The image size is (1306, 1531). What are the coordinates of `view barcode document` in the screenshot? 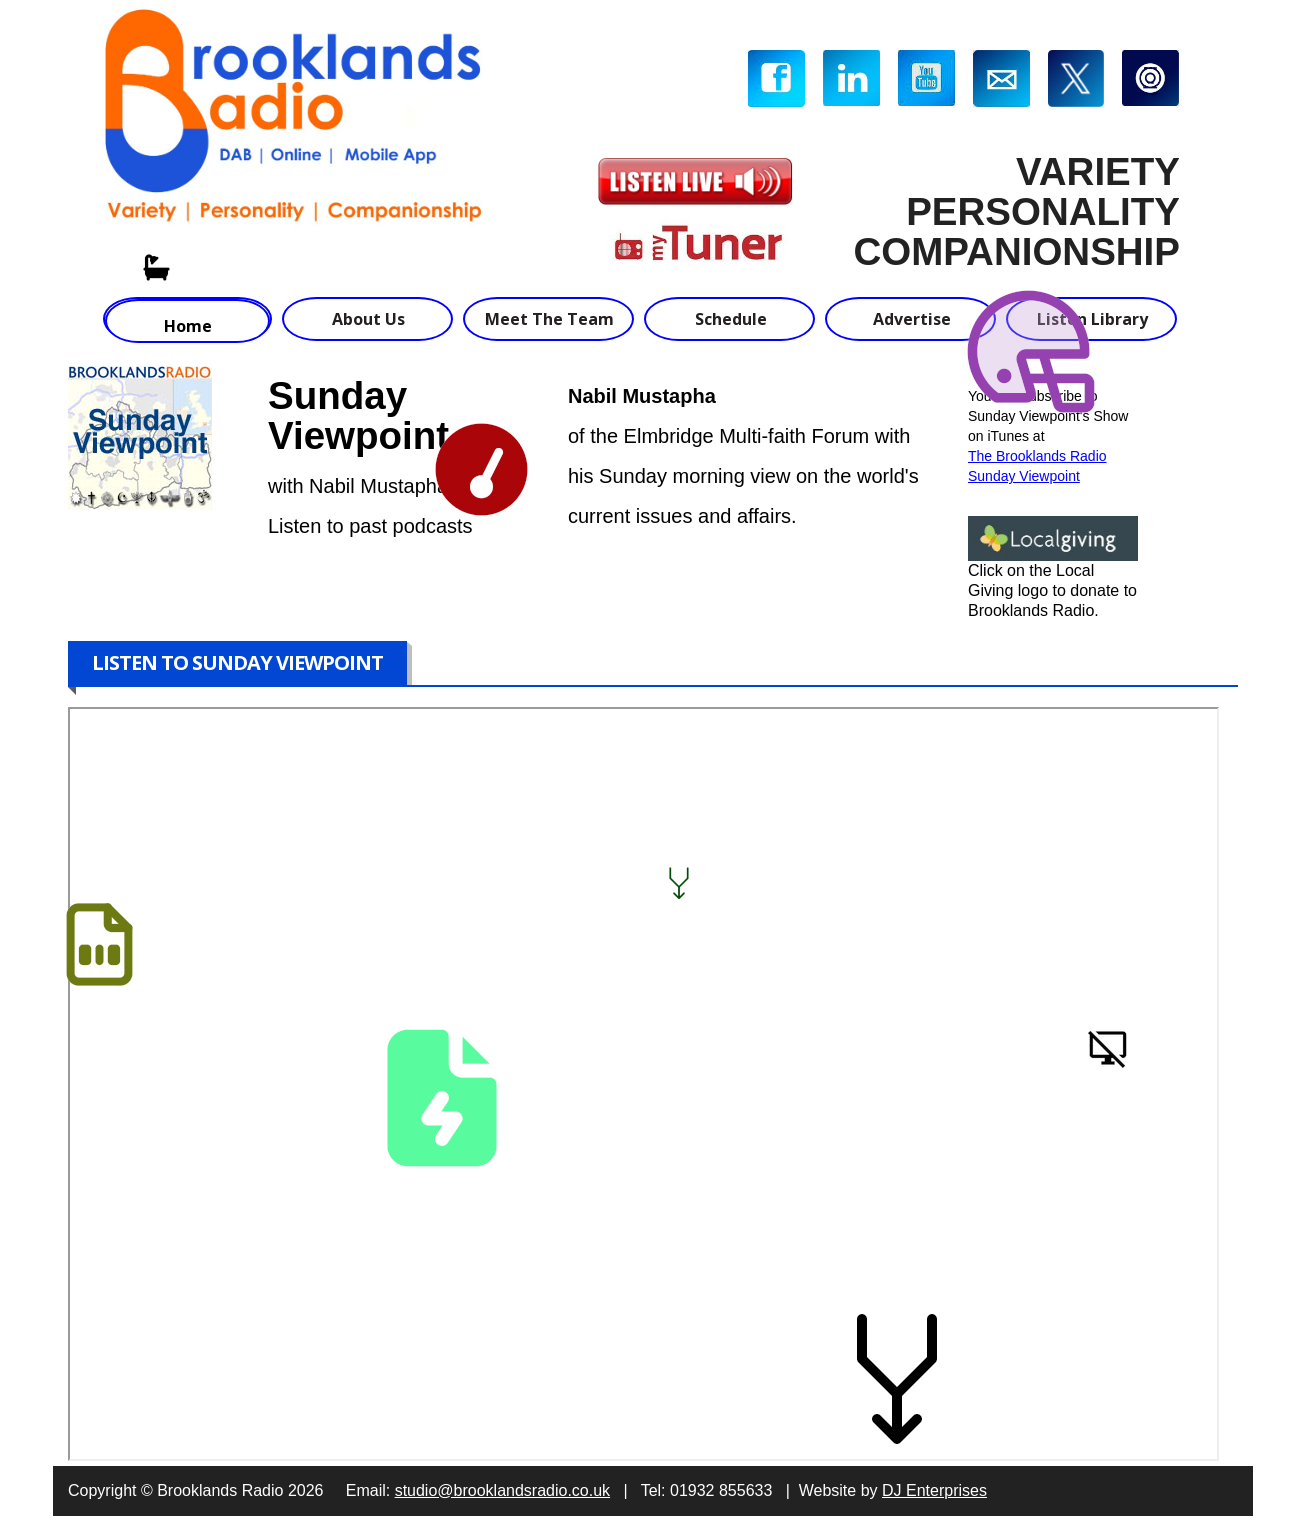 It's located at (99, 944).